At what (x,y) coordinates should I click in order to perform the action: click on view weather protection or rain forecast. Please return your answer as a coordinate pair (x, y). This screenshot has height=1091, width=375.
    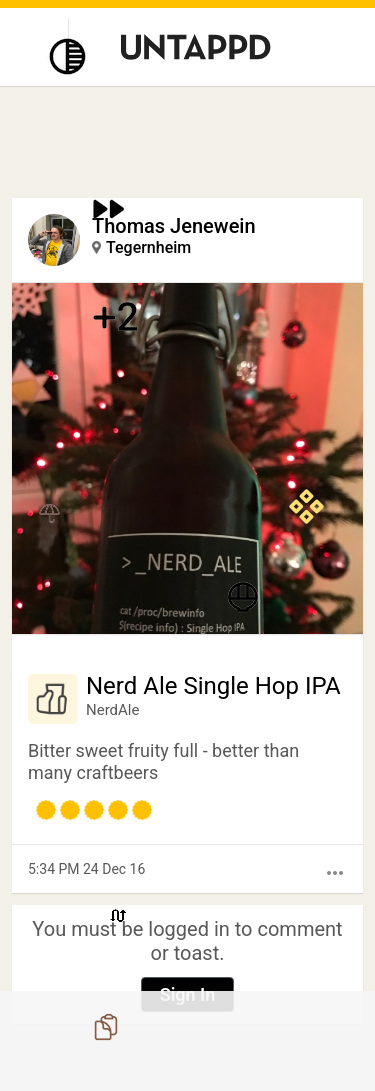
    Looking at the image, I should click on (49, 513).